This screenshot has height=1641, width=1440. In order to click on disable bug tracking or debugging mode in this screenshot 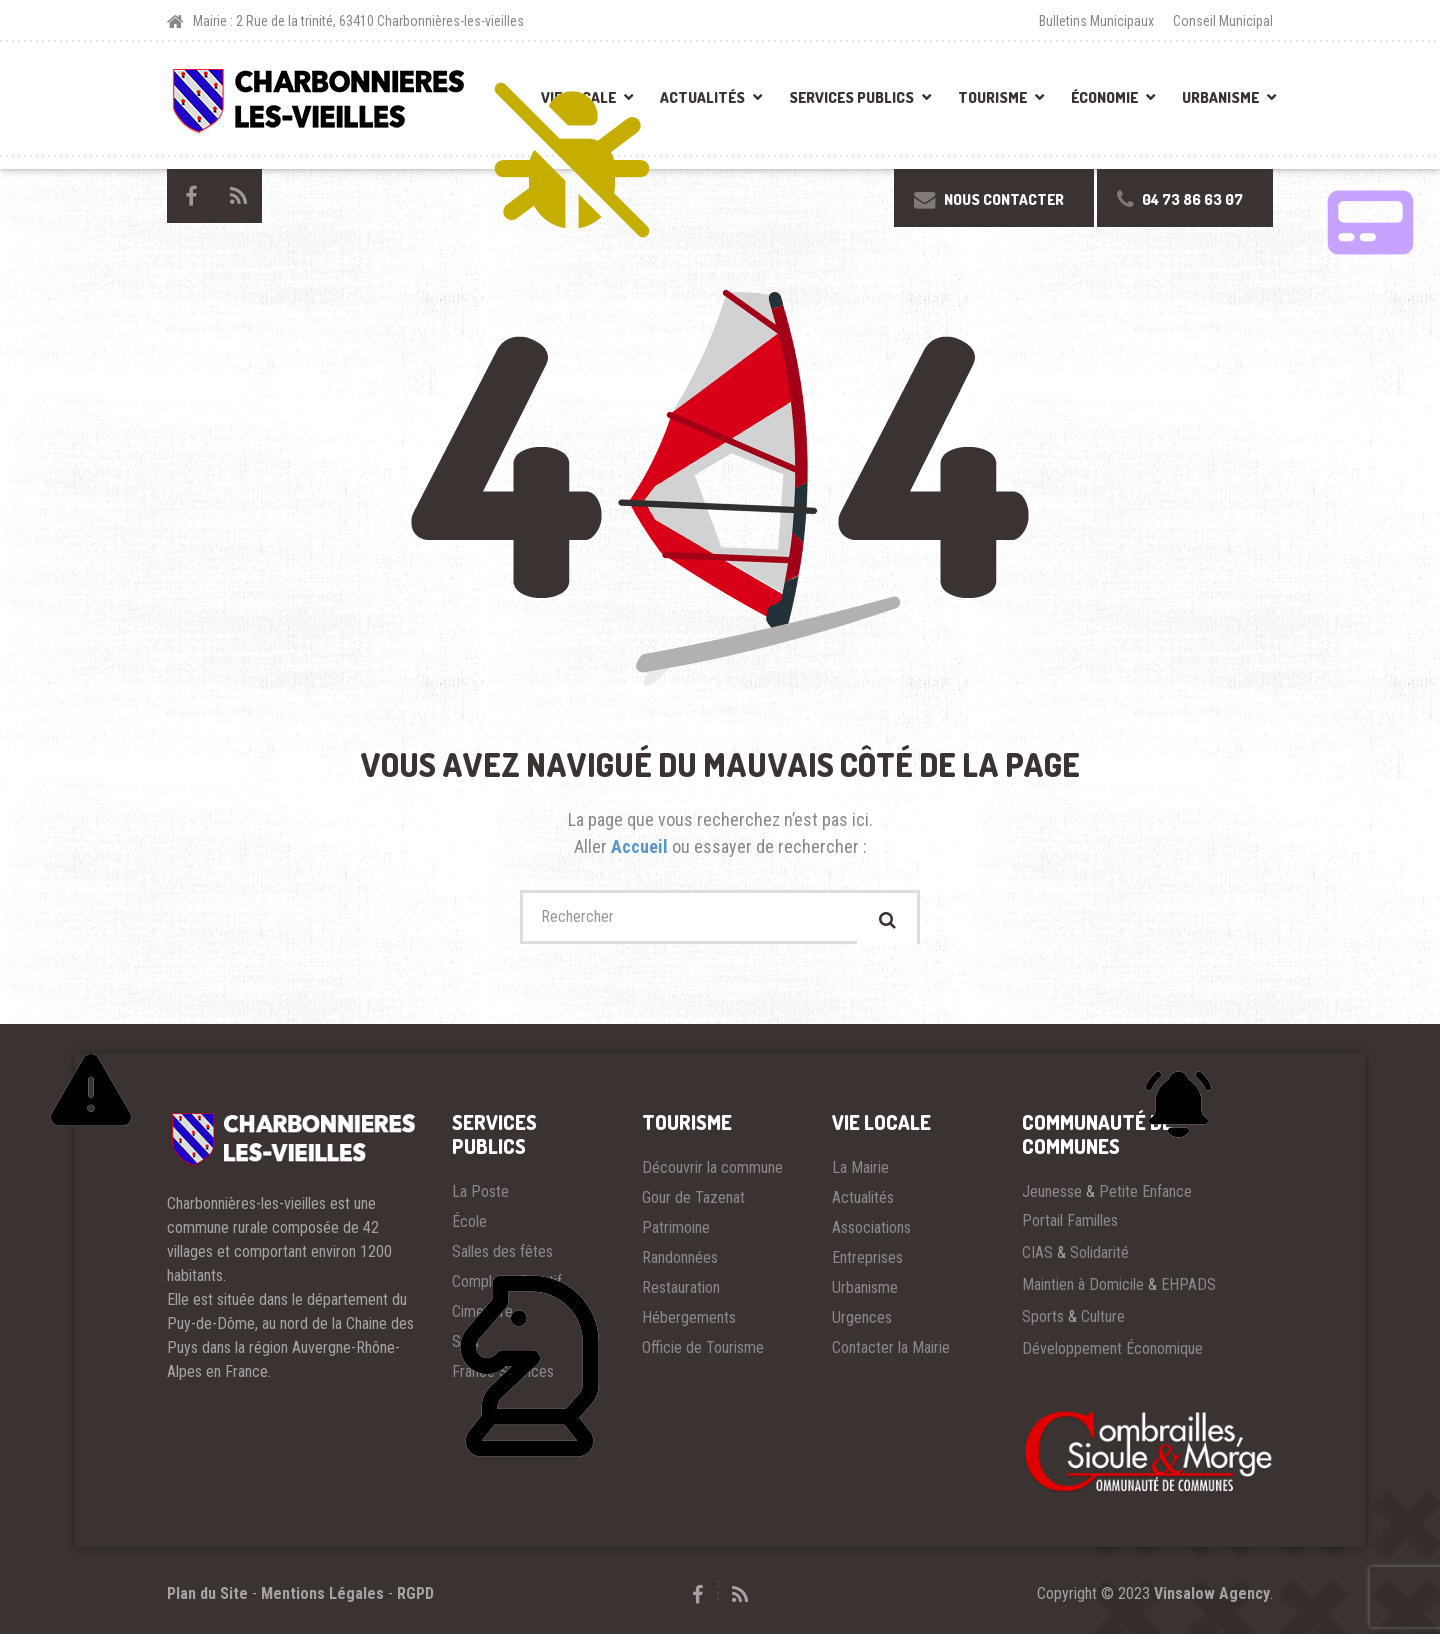, I will do `click(572, 160)`.